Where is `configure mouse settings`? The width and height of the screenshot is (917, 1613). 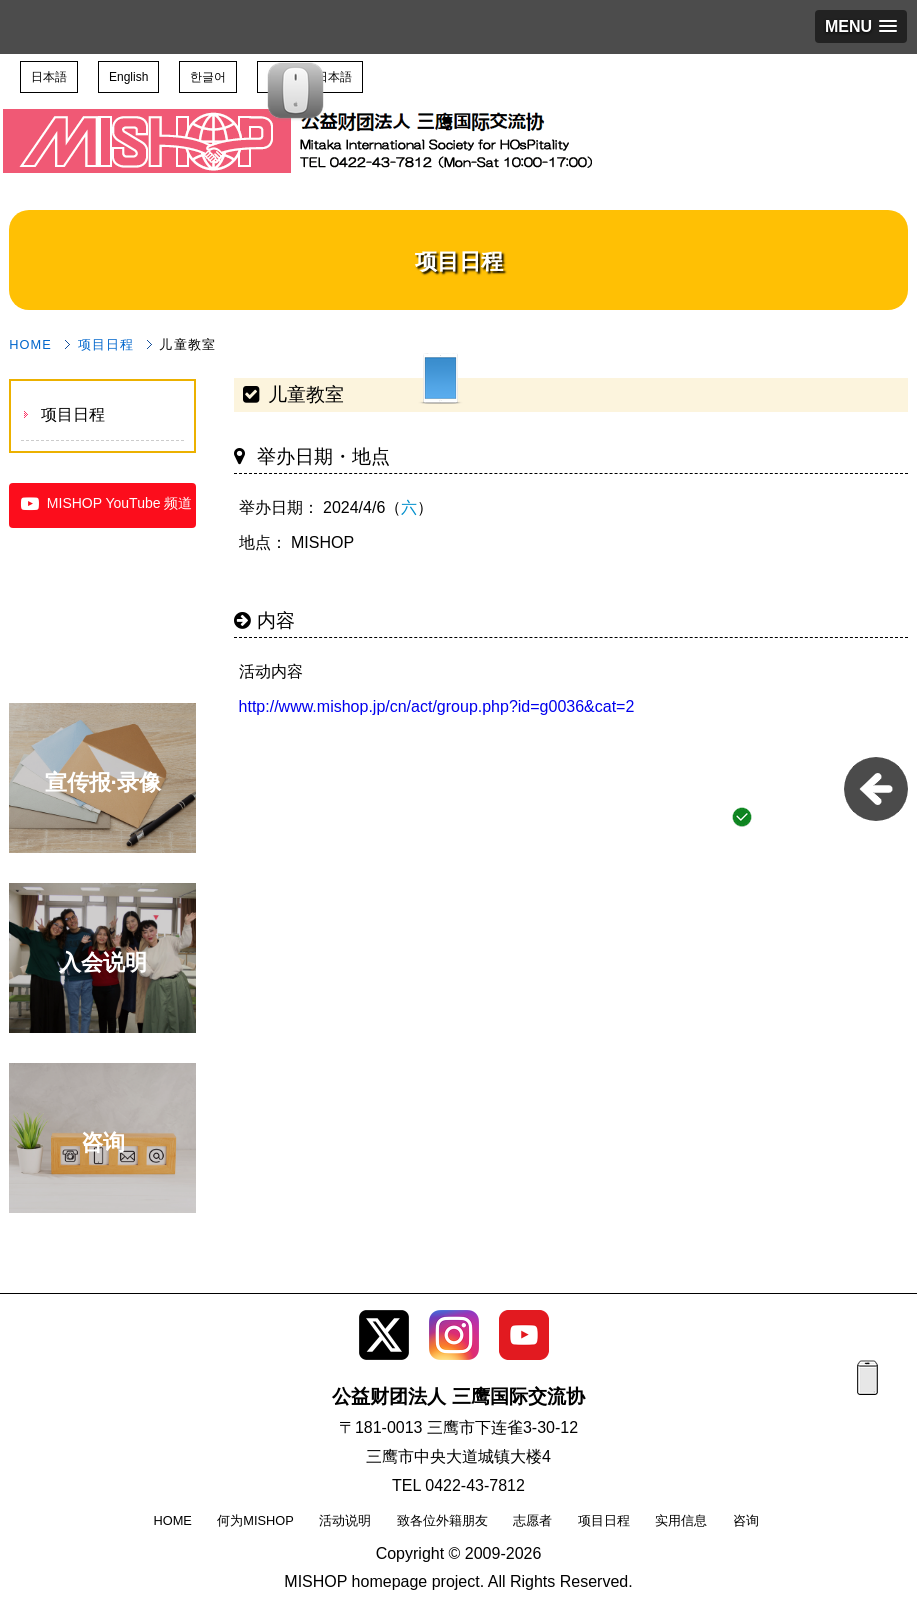 configure mouse settings is located at coordinates (295, 90).